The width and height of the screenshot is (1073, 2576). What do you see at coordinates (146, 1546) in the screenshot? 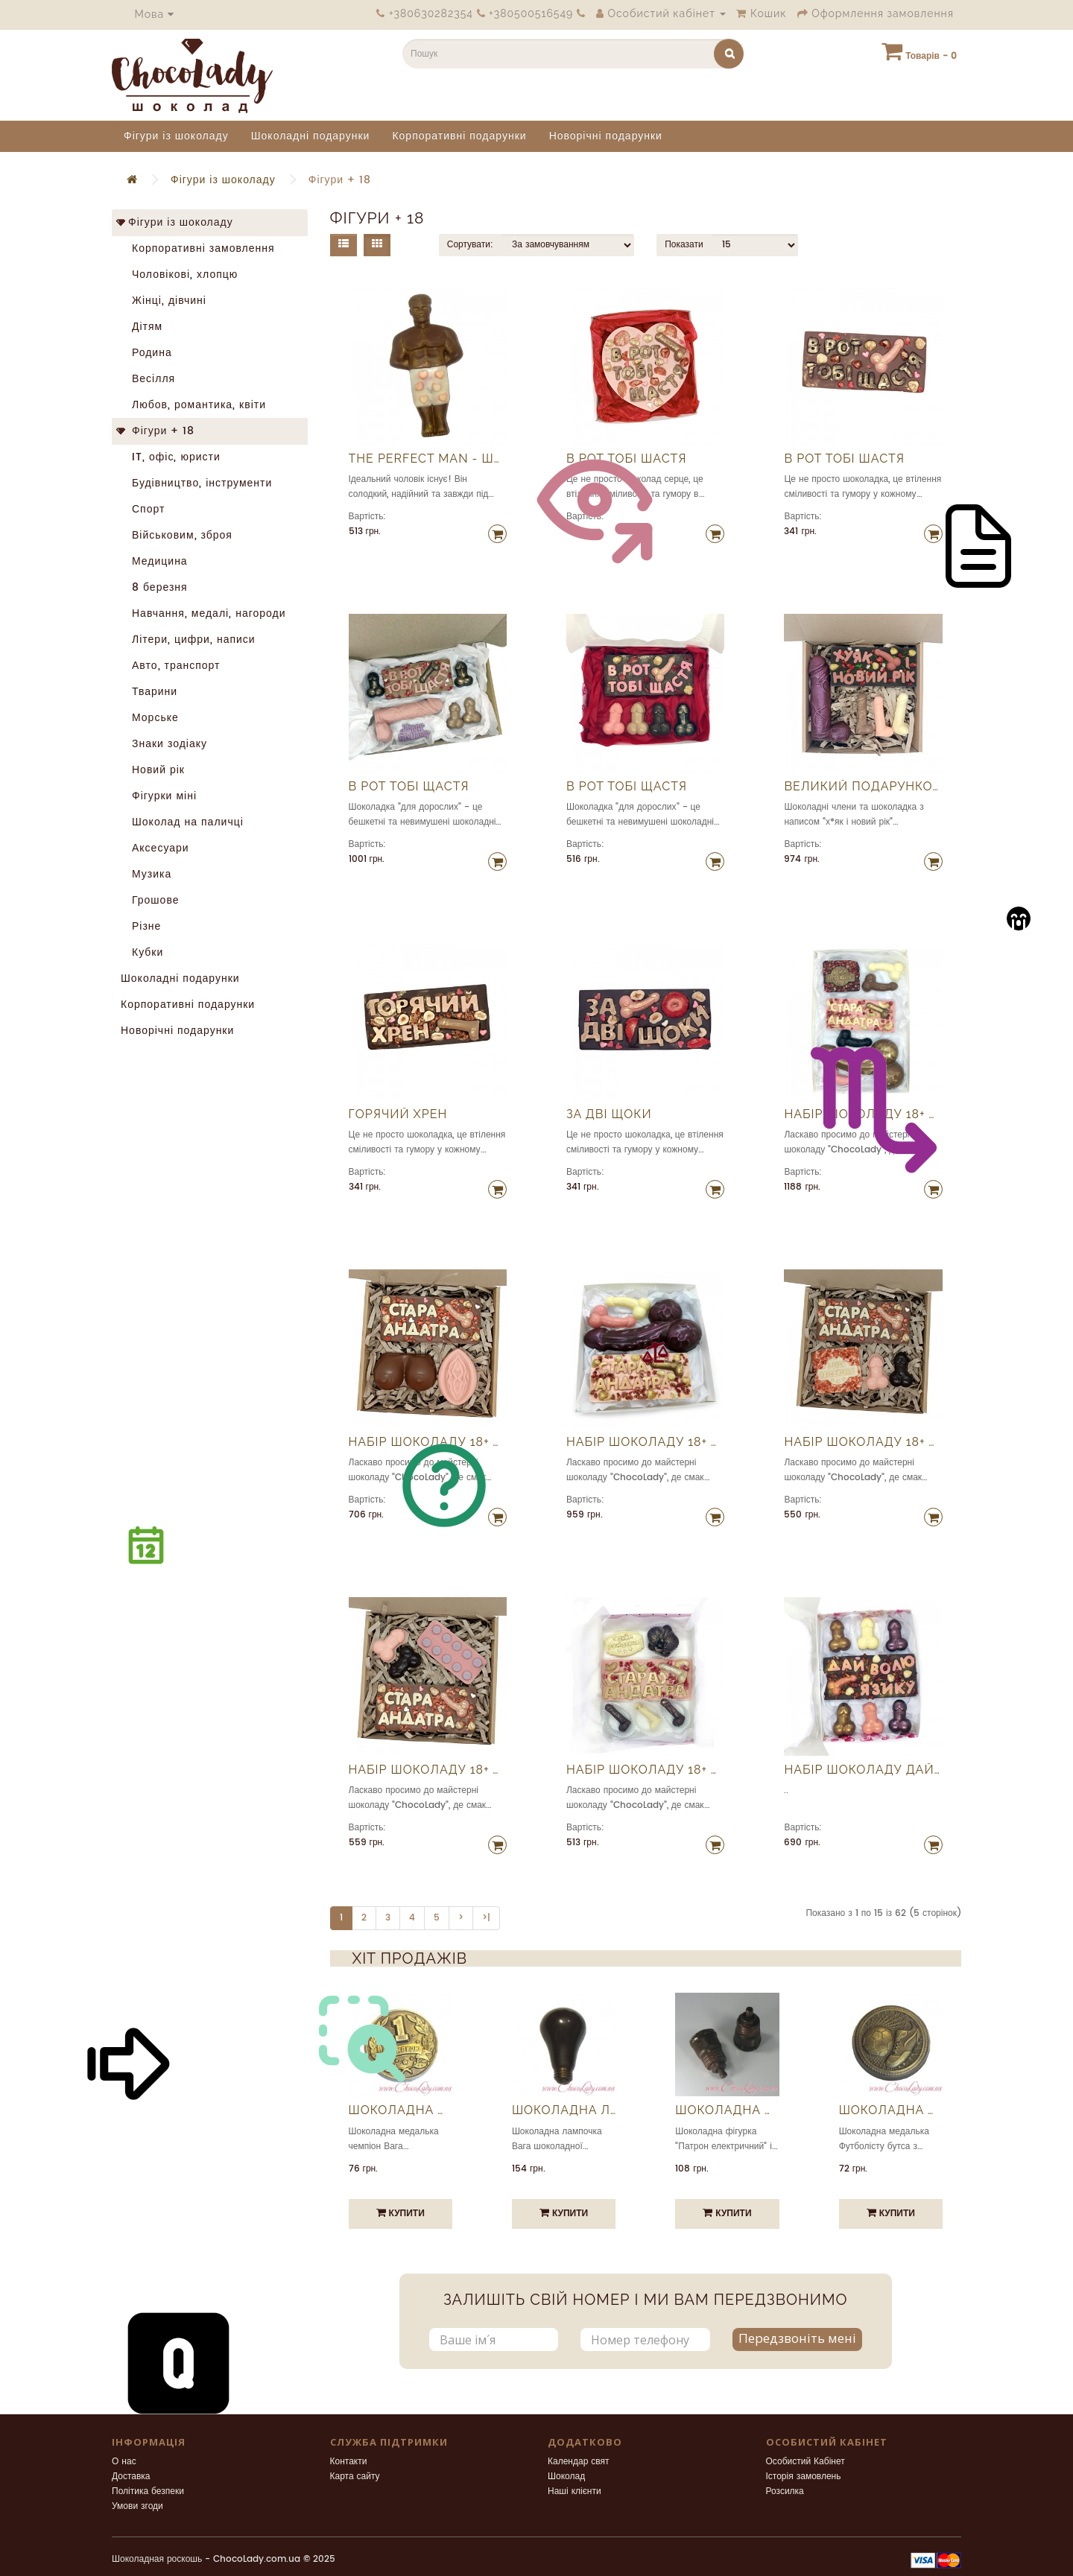
I see `view calendar or scheduled events` at bounding box center [146, 1546].